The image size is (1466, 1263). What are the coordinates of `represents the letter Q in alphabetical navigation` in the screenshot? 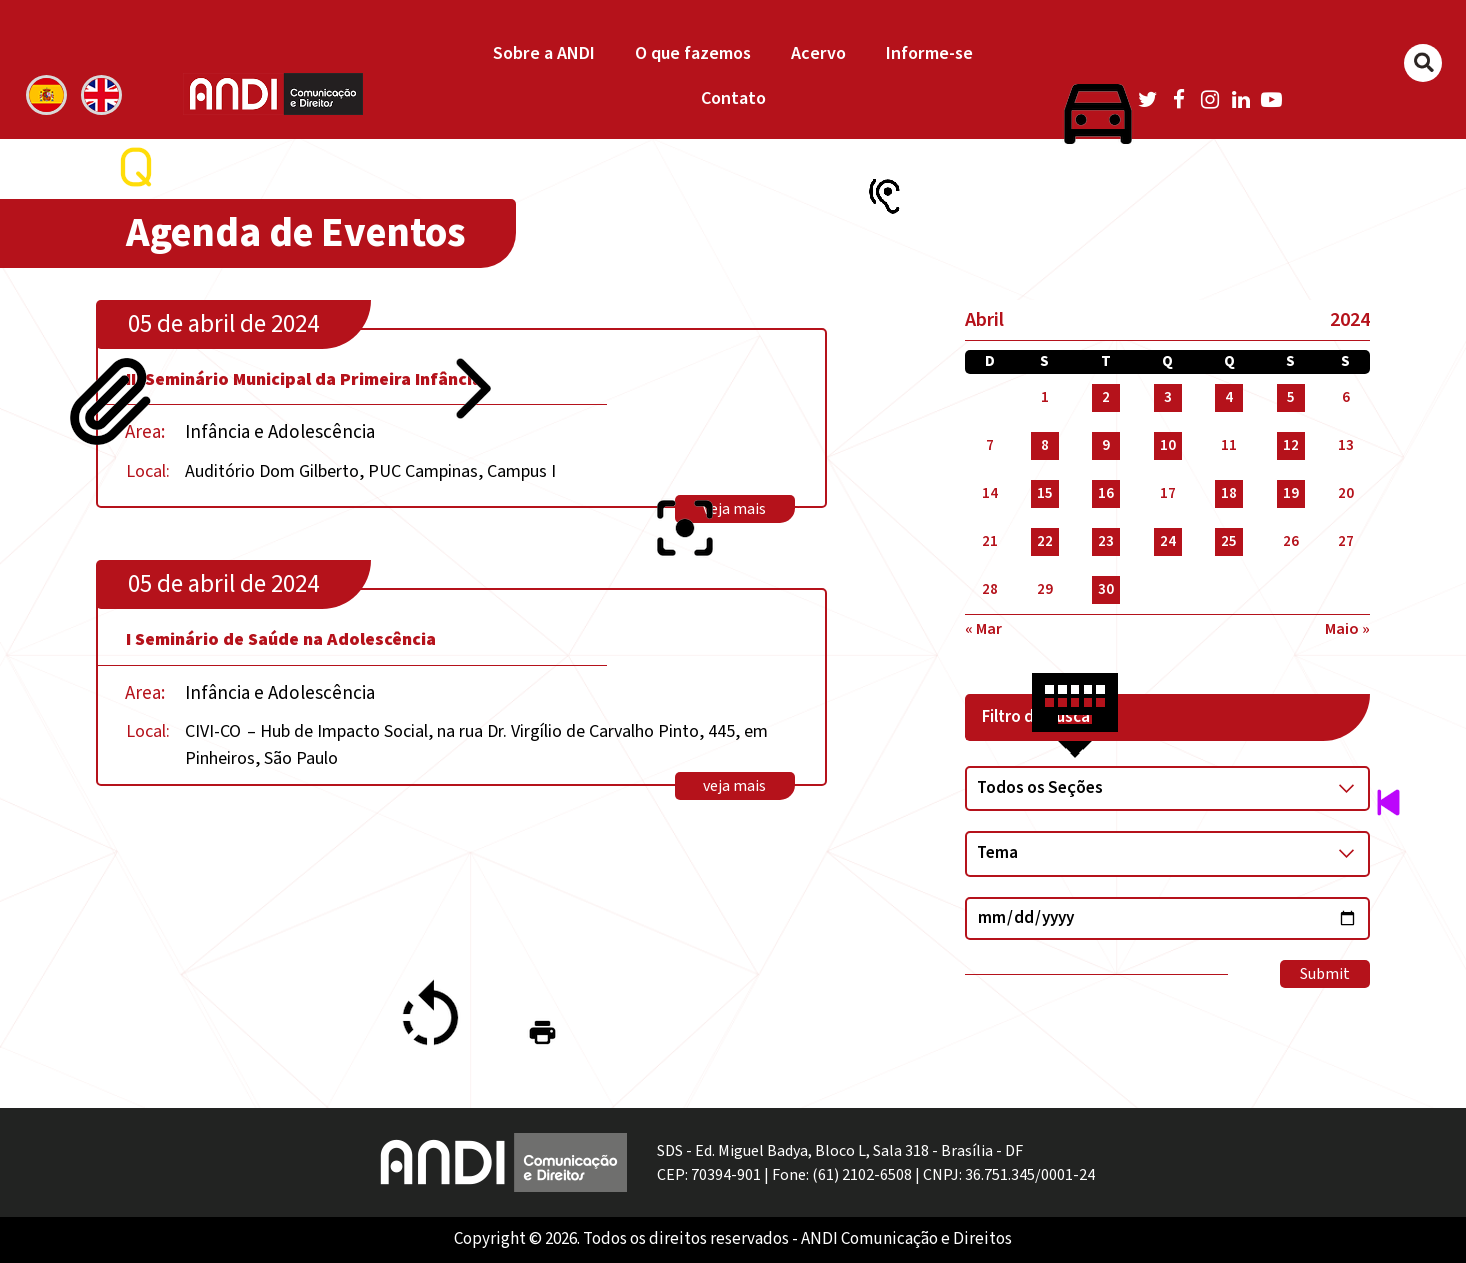 It's located at (136, 167).